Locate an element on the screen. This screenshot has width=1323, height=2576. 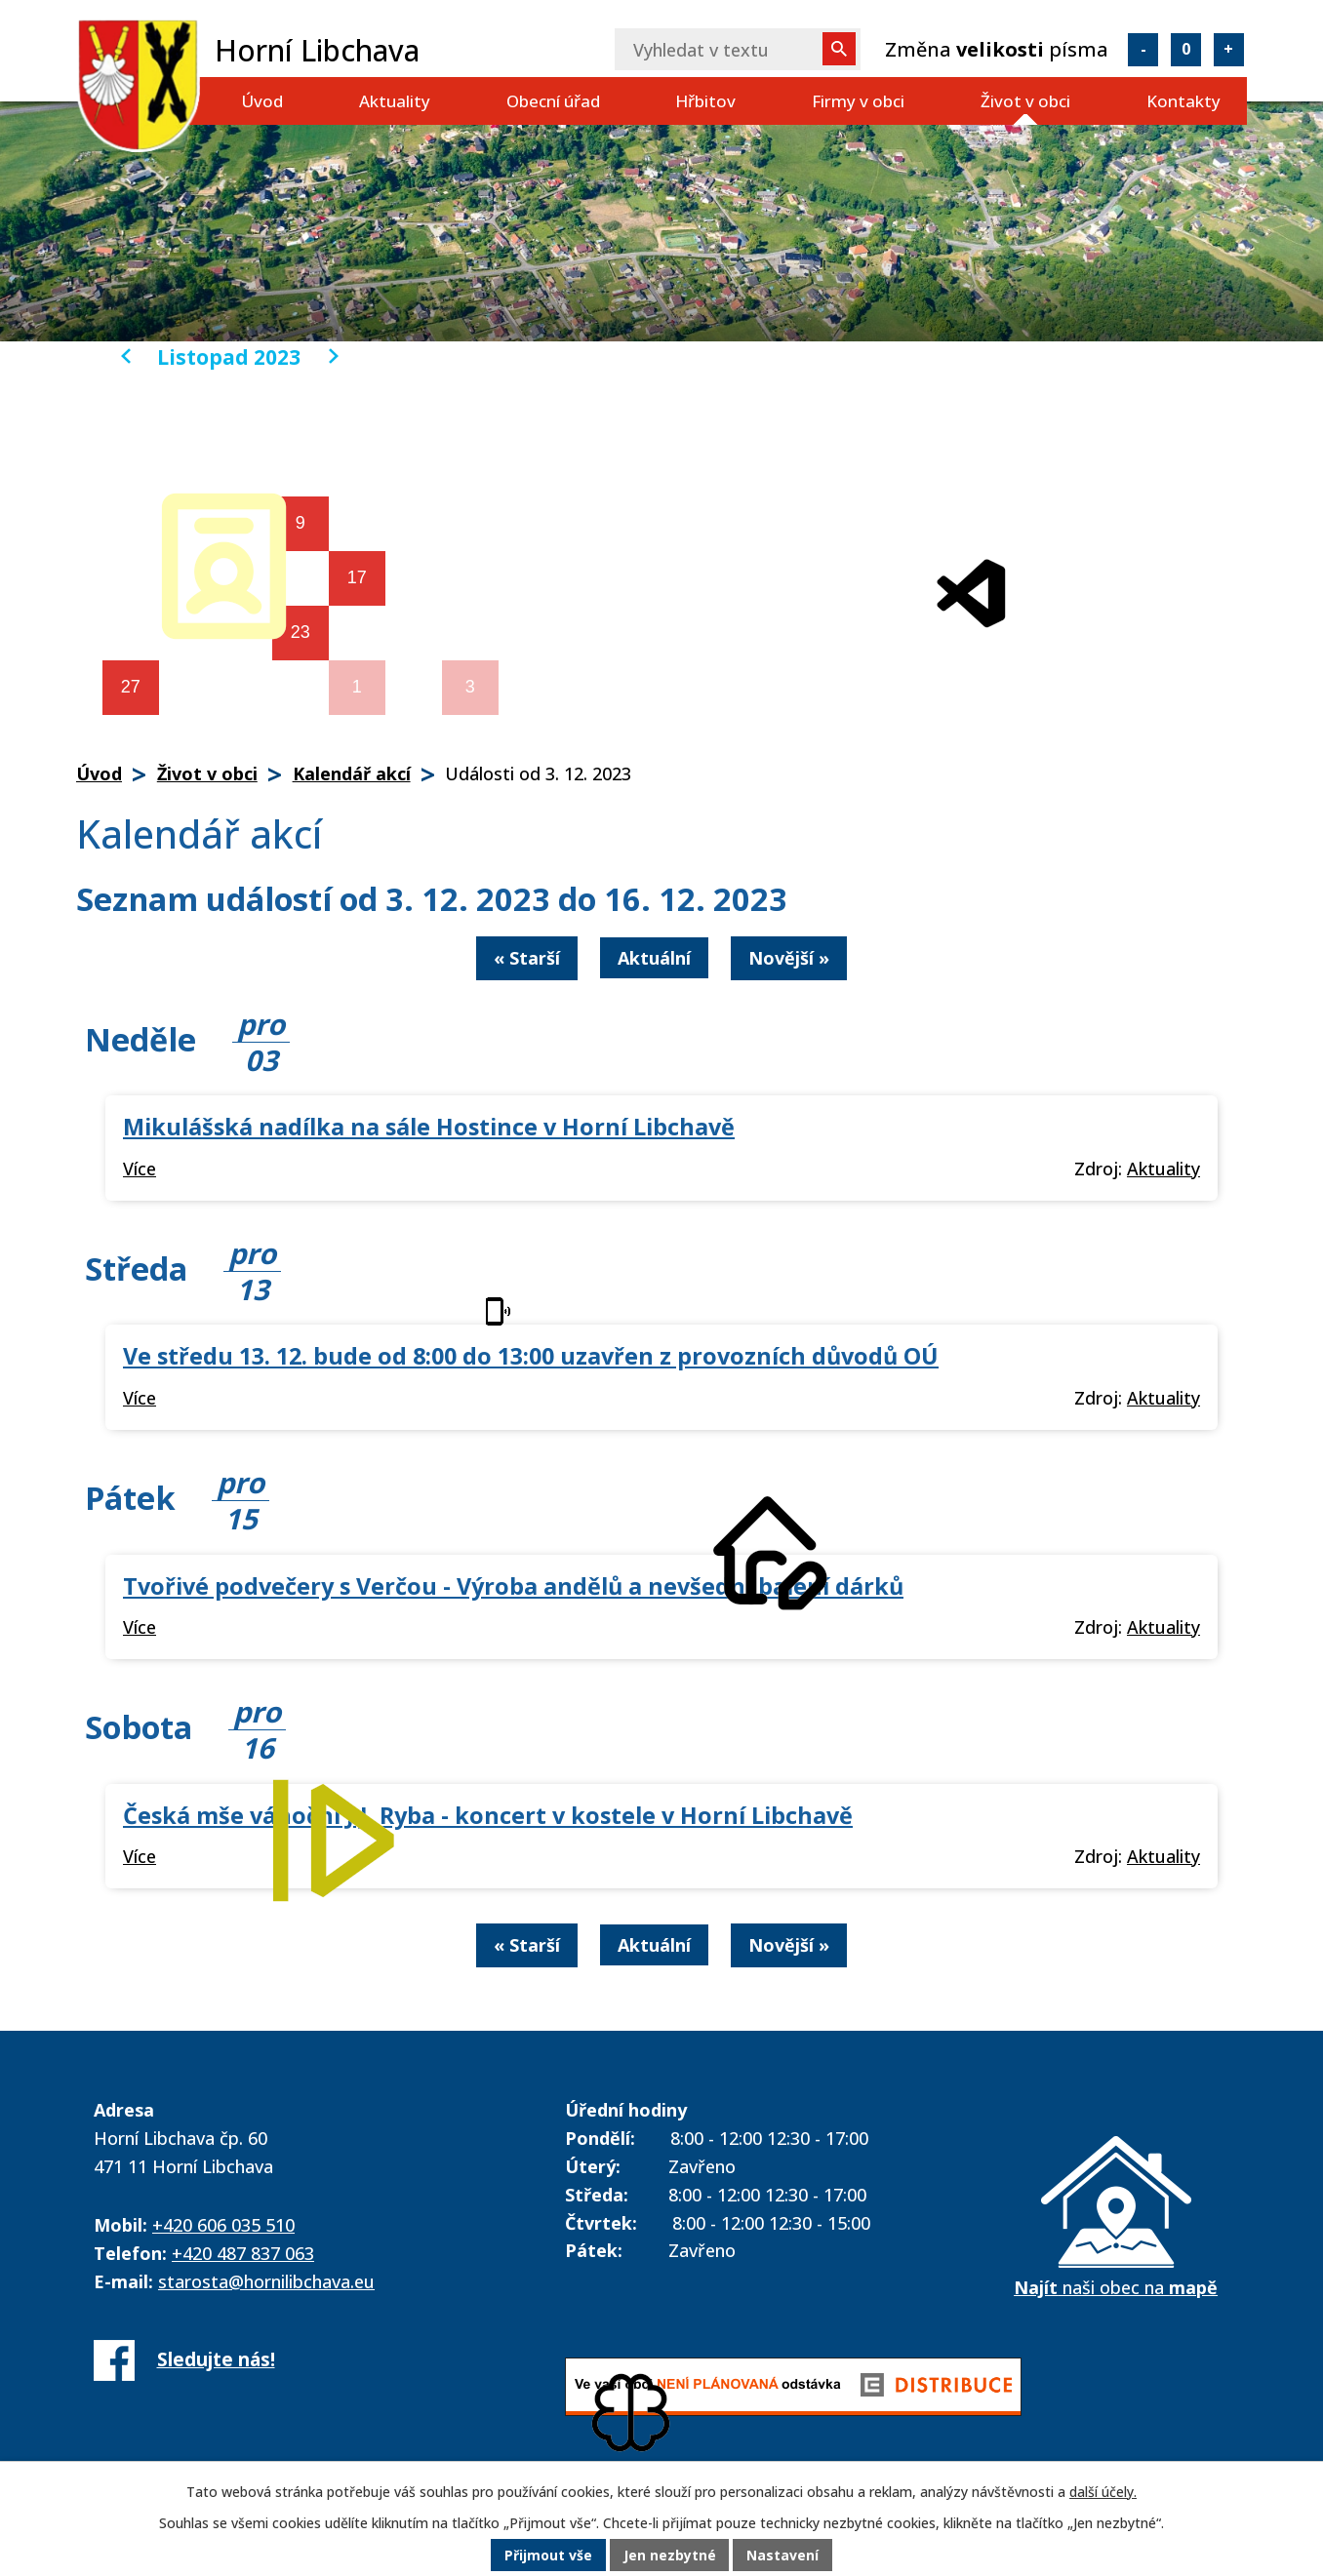
indicates AI or system is processing a request is located at coordinates (630, 2412).